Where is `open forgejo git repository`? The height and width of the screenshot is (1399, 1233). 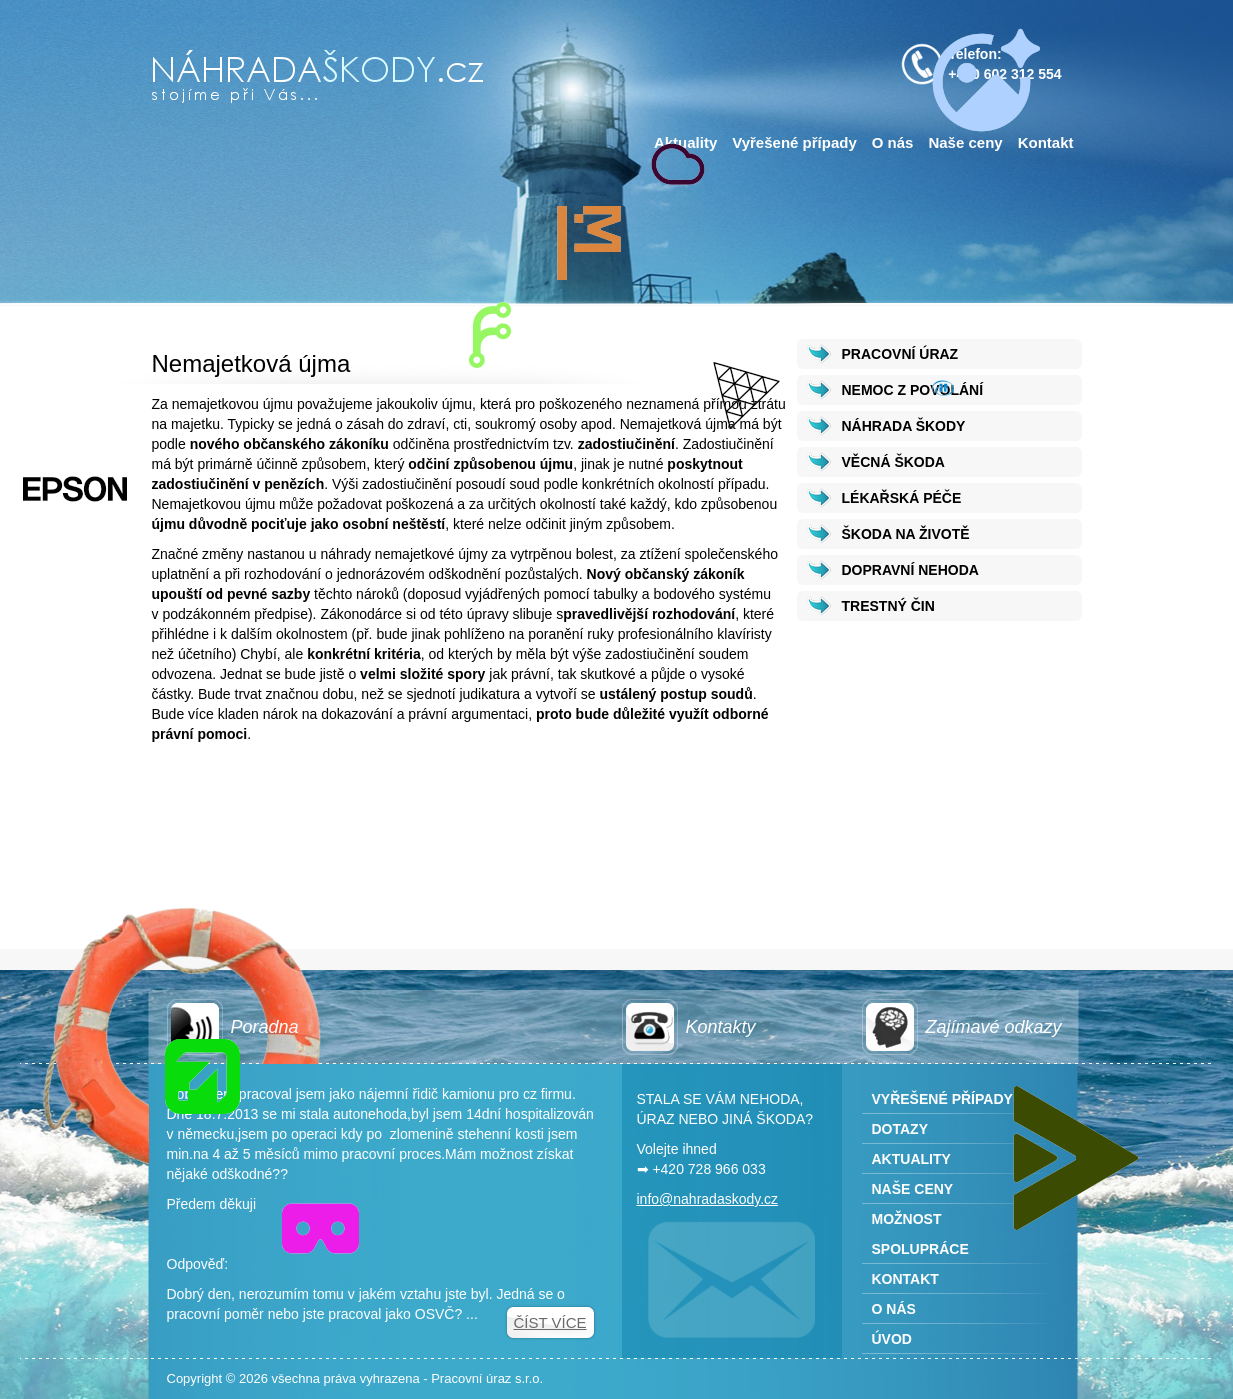 open forgejo git repository is located at coordinates (490, 335).